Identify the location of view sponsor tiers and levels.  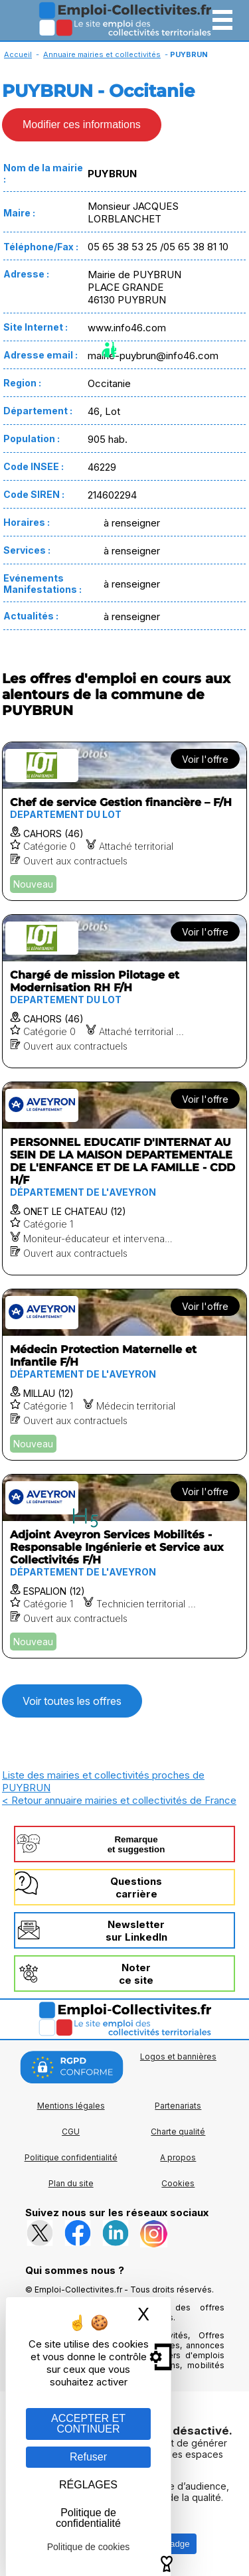
(167, 2563).